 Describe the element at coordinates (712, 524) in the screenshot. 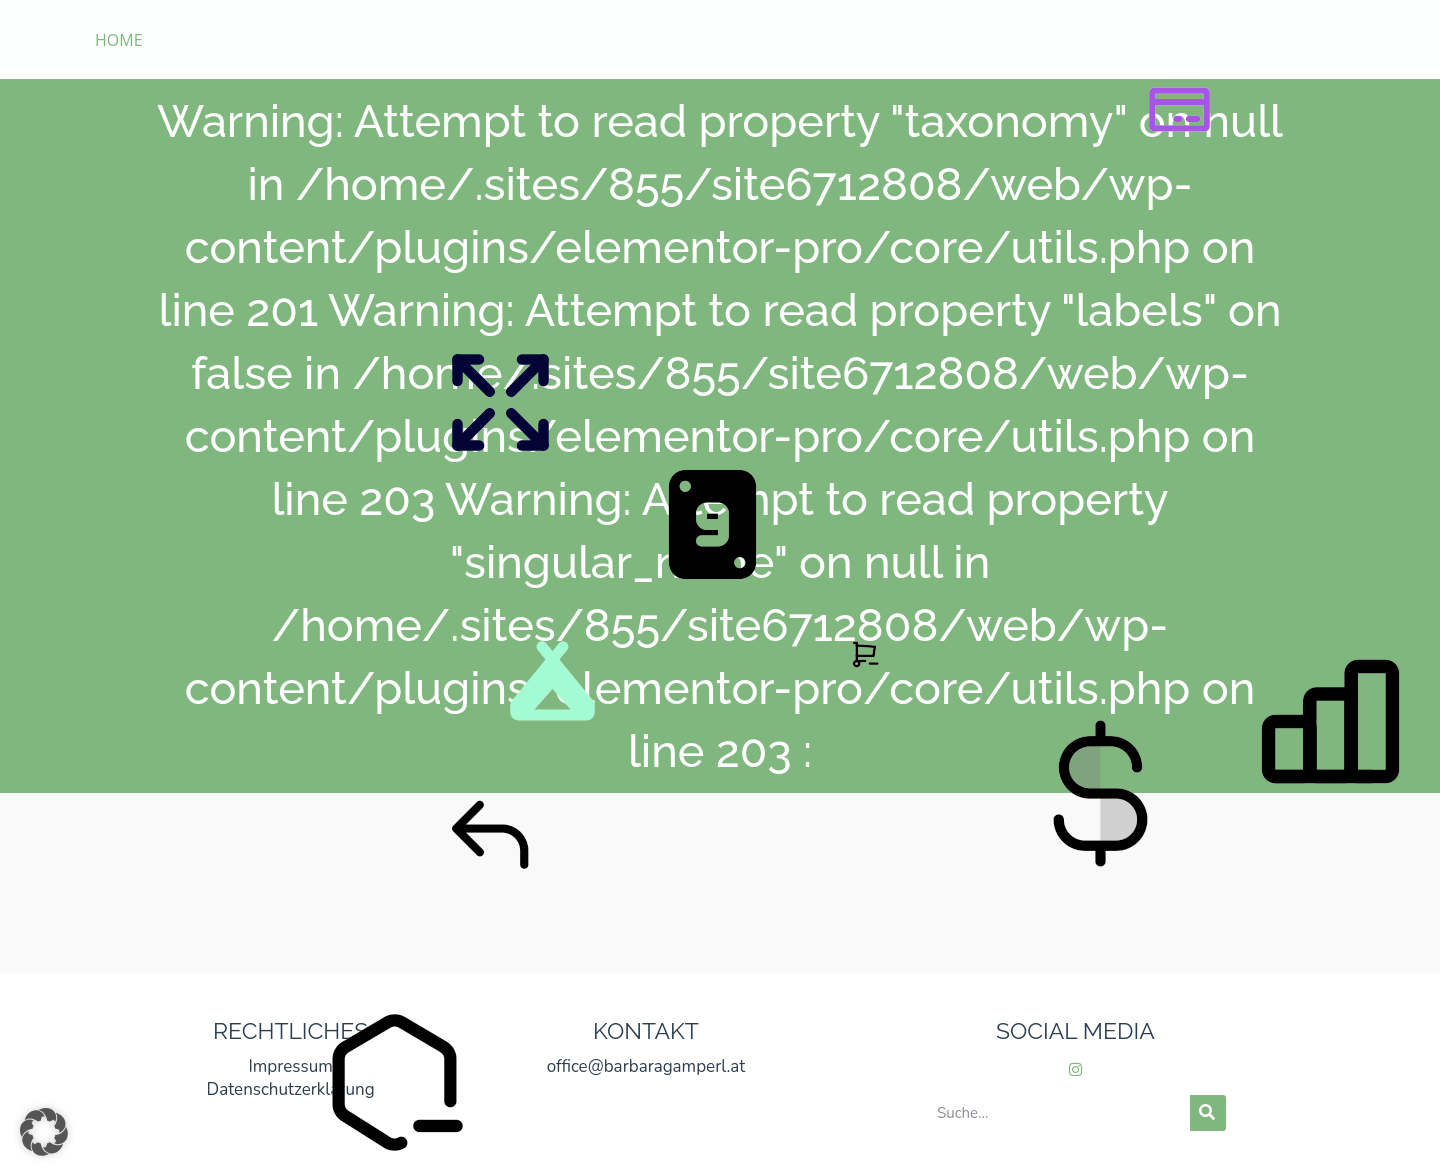

I see `play the 9 card in a card game` at that location.